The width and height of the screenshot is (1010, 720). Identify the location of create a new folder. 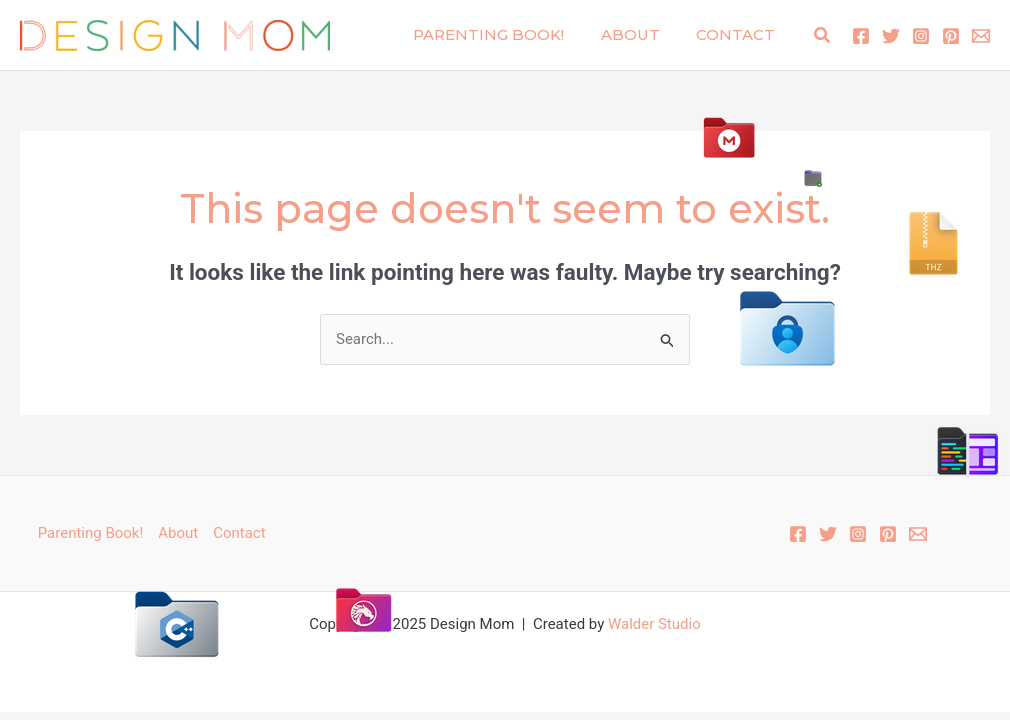
(813, 178).